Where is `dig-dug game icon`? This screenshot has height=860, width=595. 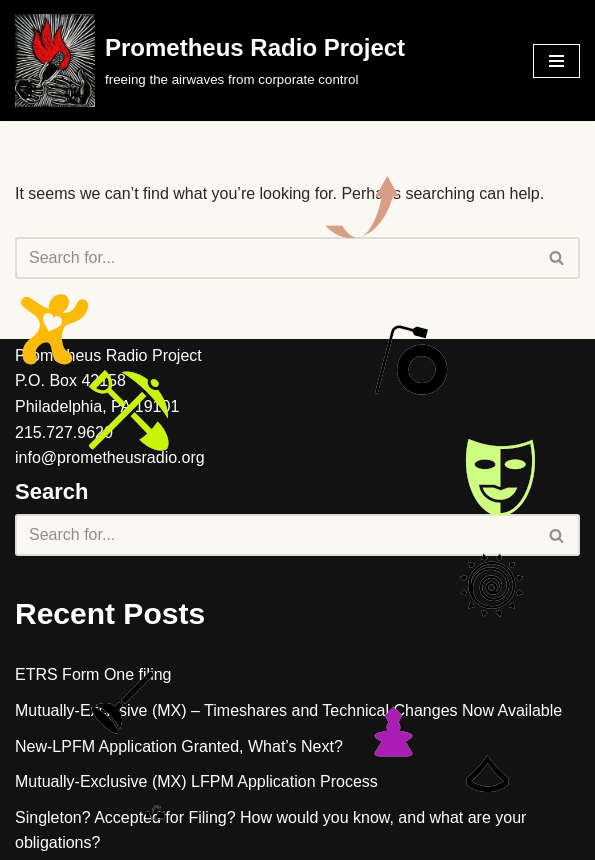
dig-dug game icon is located at coordinates (128, 410).